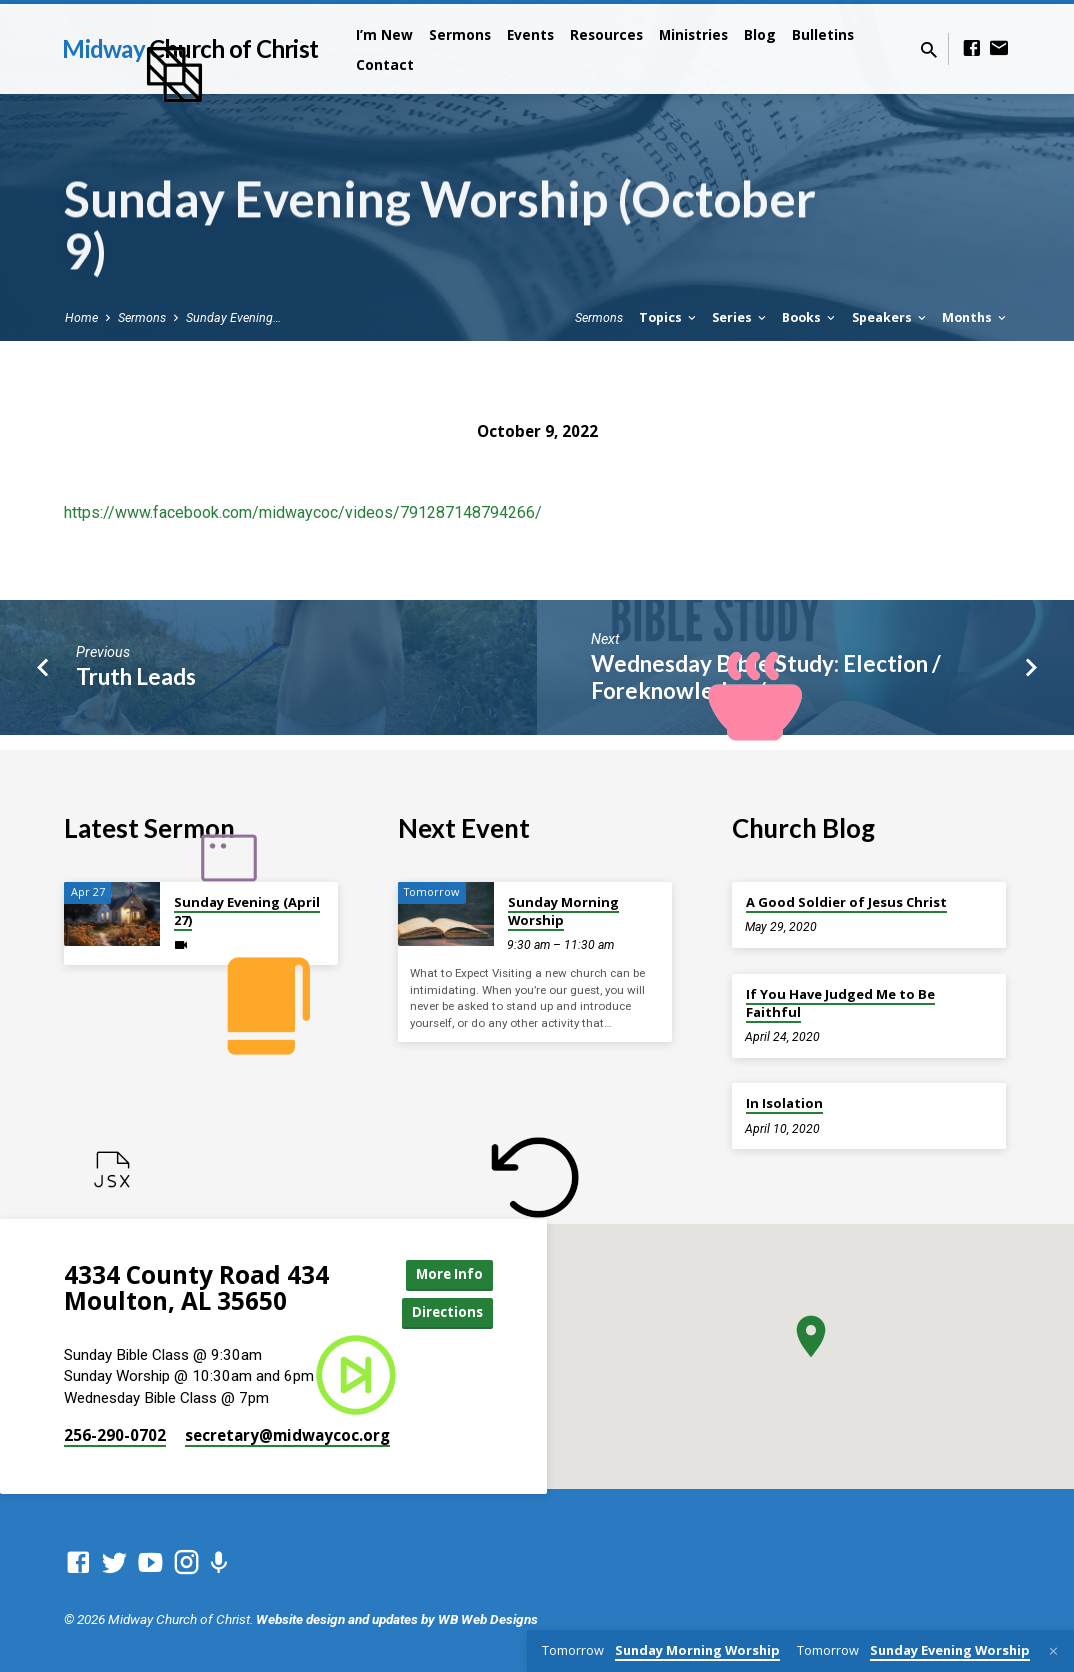 The height and width of the screenshot is (1672, 1074). Describe the element at coordinates (265, 1006) in the screenshot. I see `towel or linen amenity indicator` at that location.